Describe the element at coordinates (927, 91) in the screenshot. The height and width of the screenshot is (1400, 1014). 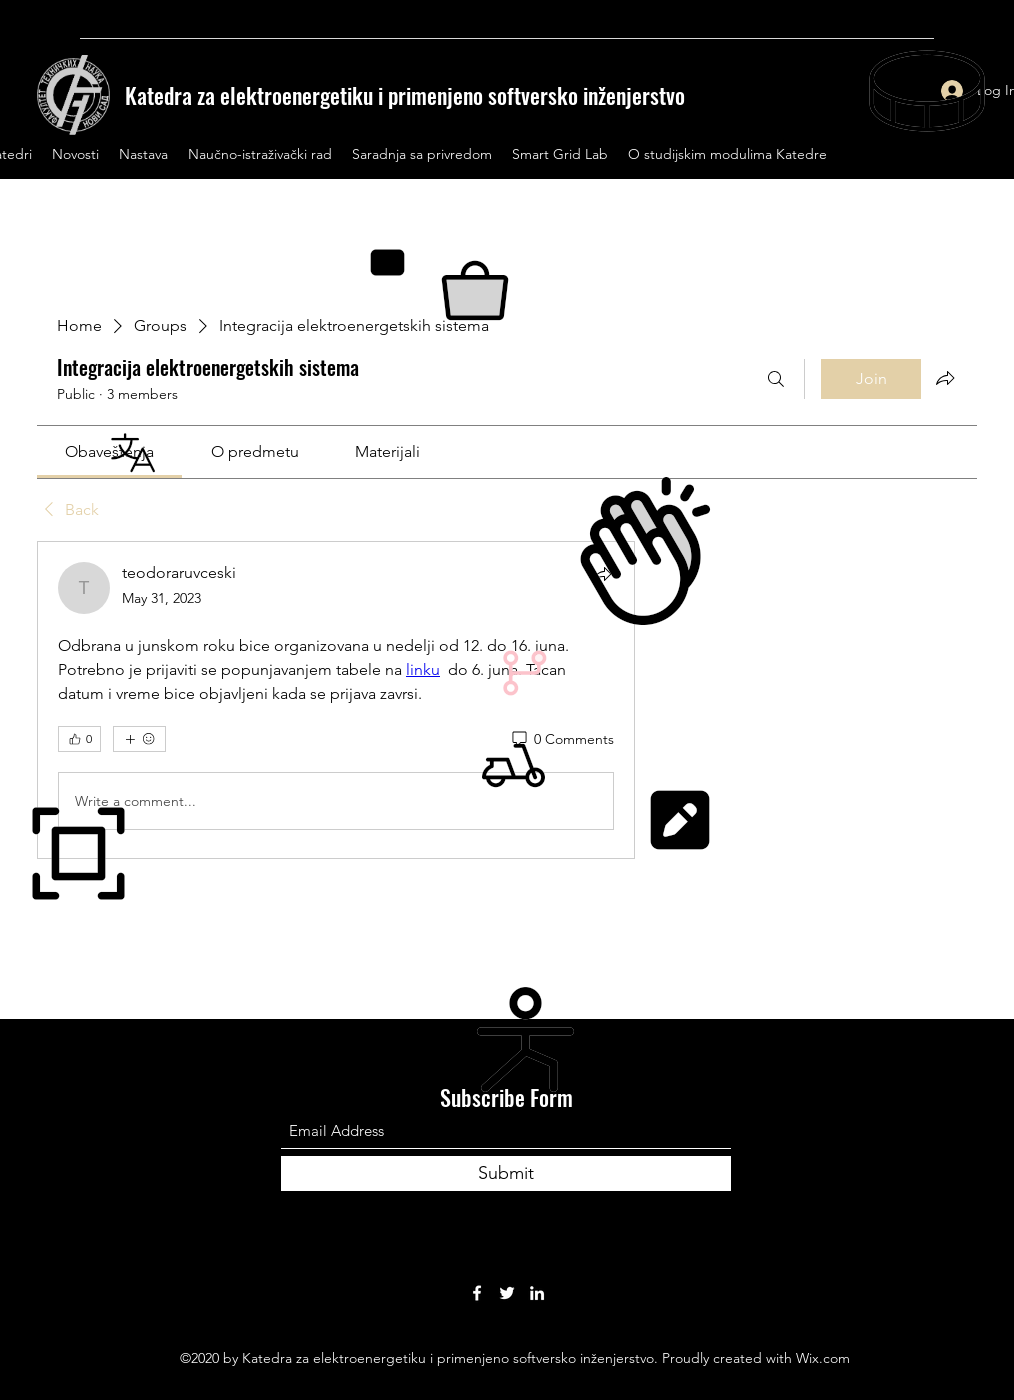
I see `view your coin balance or currency` at that location.